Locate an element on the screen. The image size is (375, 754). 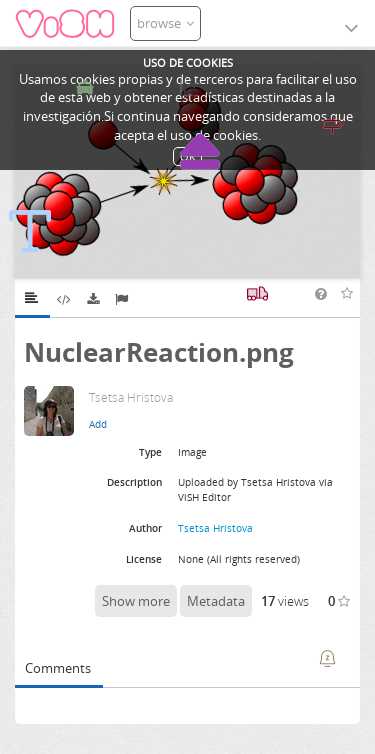
request a taxi or ride service is located at coordinates (85, 88).